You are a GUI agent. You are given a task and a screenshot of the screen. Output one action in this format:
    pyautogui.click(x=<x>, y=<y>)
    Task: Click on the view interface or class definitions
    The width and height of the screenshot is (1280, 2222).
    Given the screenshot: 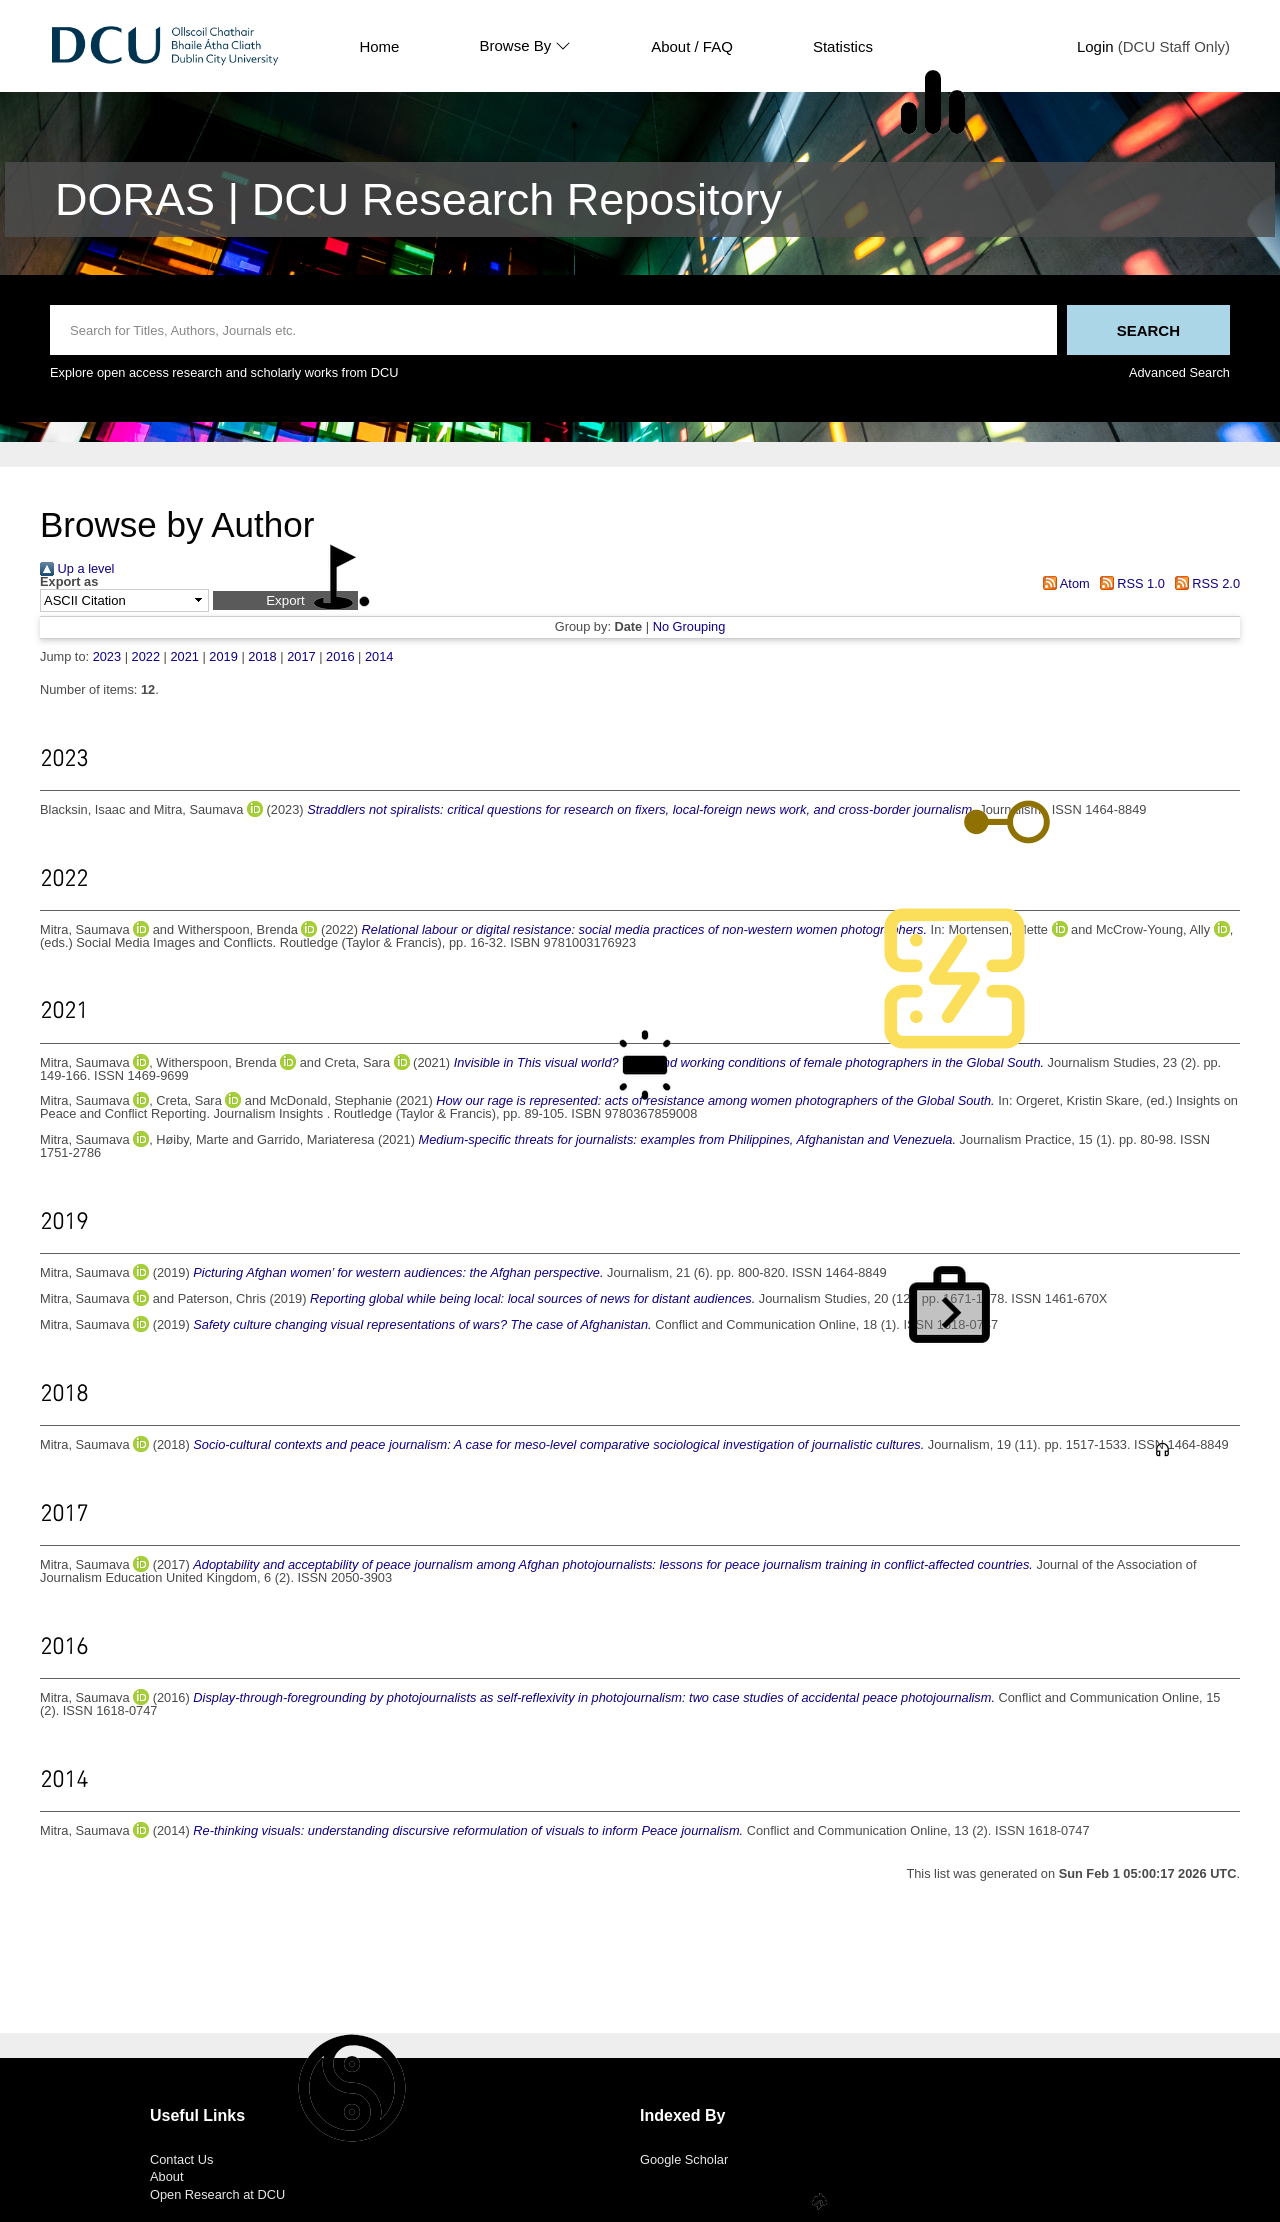 What is the action you would take?
    pyautogui.click(x=1007, y=825)
    